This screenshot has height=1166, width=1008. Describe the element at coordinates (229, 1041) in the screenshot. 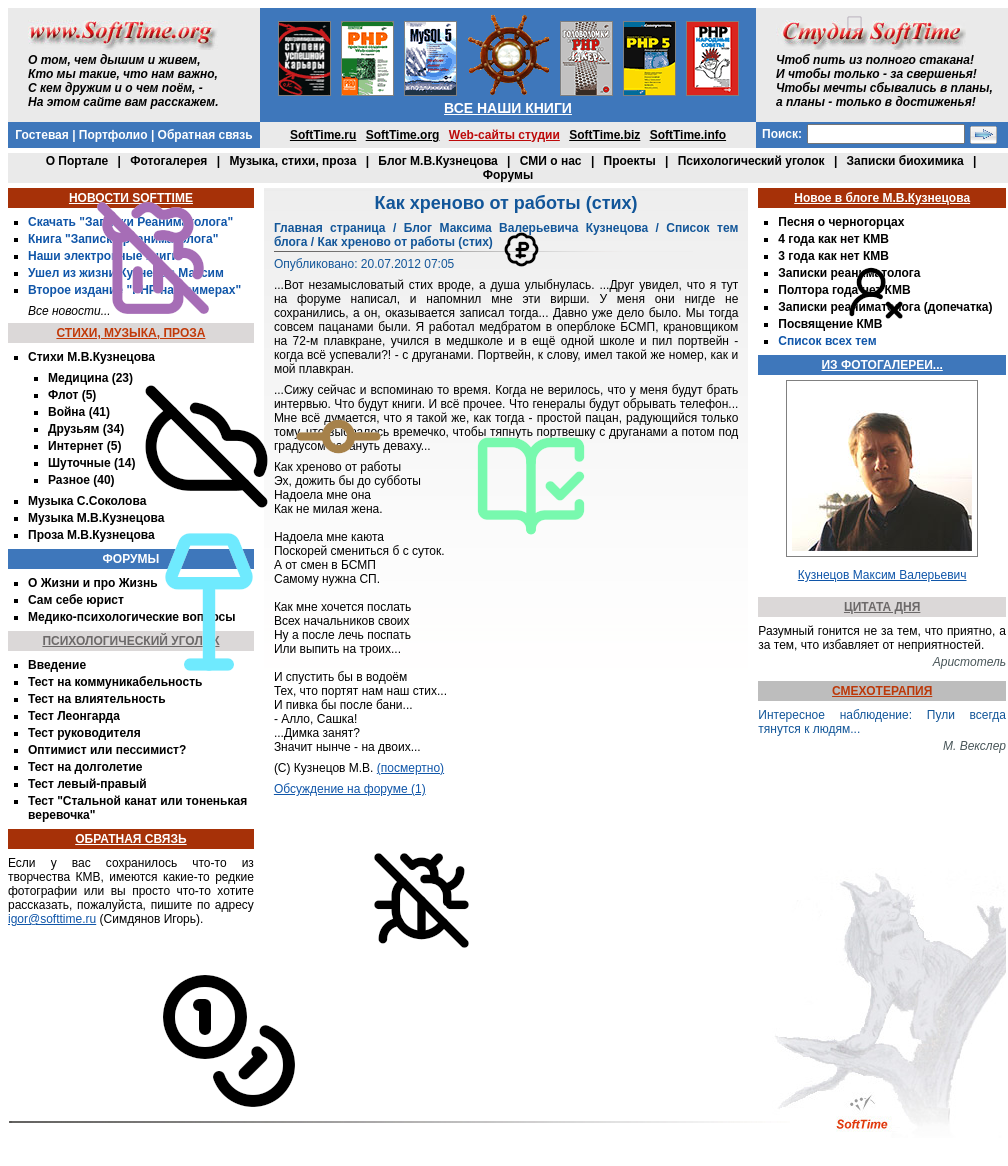

I see `view your coin balance or currency` at that location.